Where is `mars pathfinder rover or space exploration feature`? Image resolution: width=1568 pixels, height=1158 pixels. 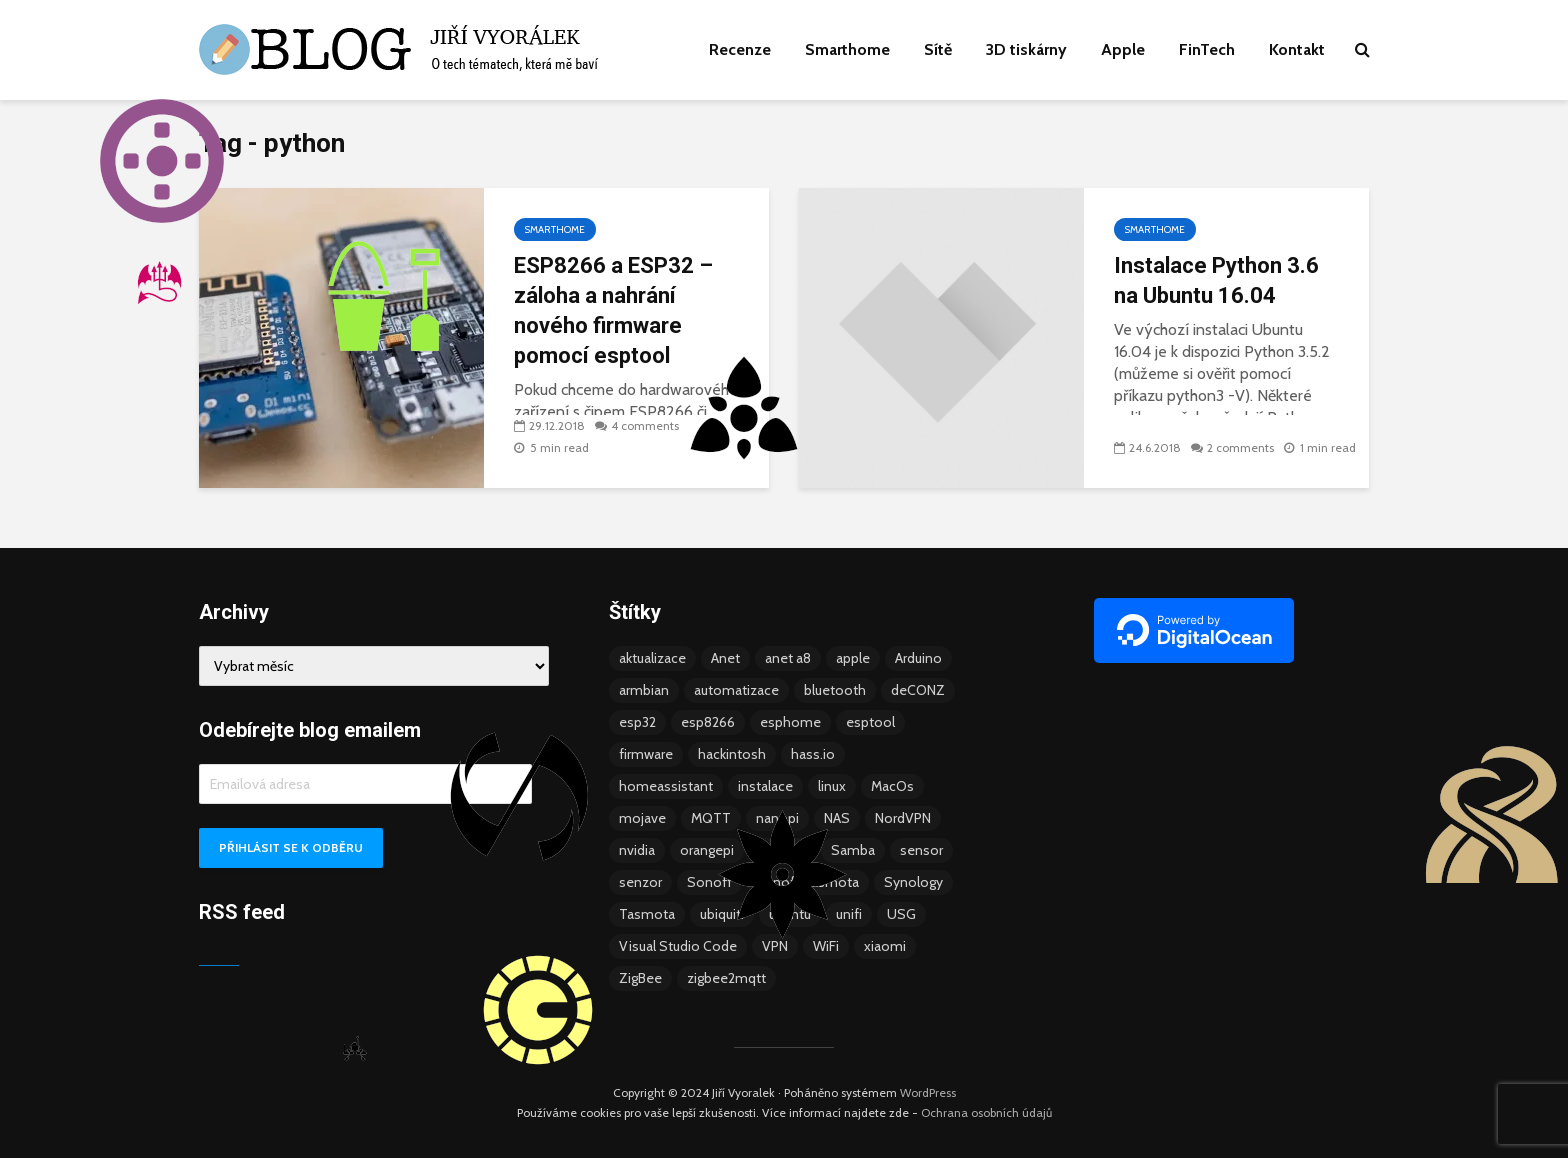
mars pathfinder rover or space exploration feature is located at coordinates (355, 1049).